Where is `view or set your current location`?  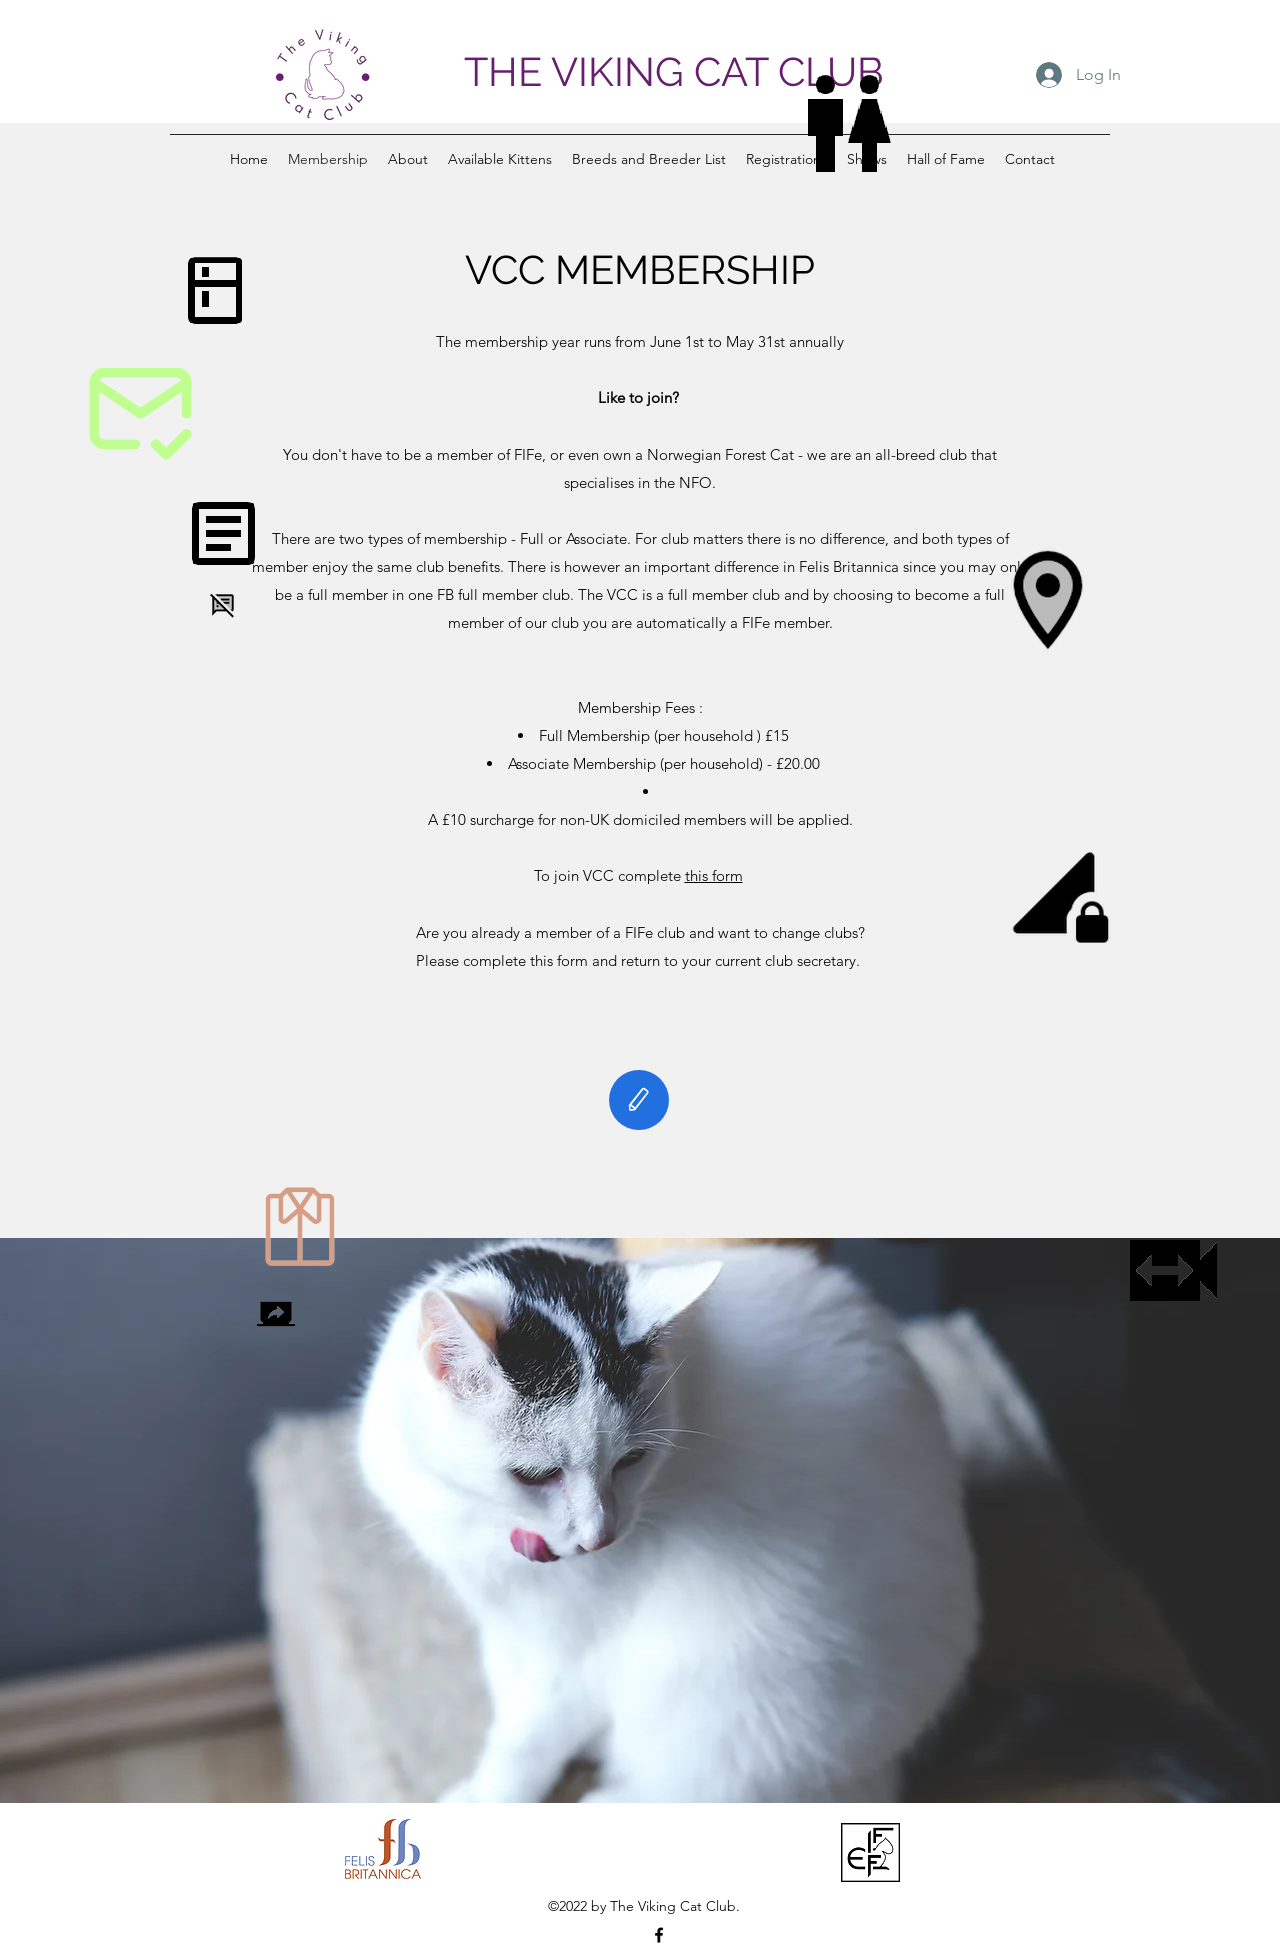 view or set your current location is located at coordinates (1048, 600).